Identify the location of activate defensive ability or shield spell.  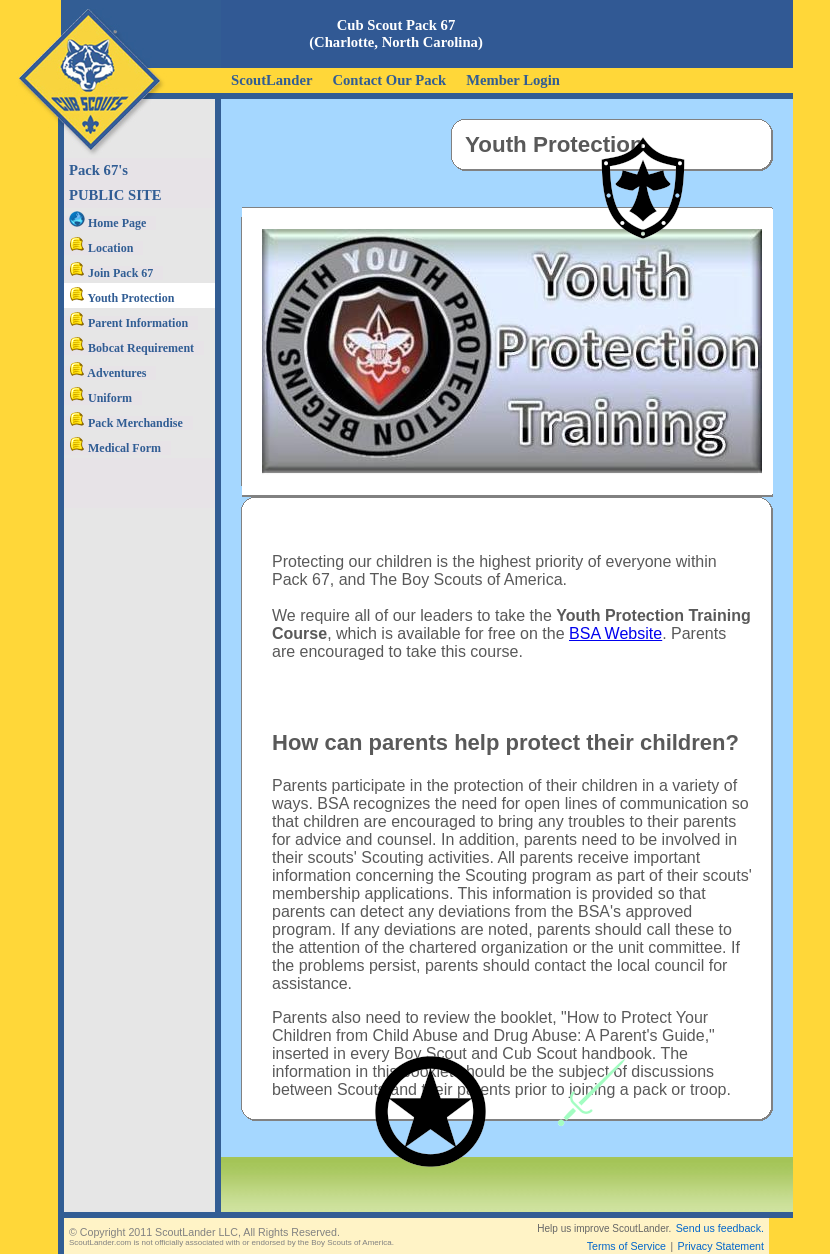
(643, 188).